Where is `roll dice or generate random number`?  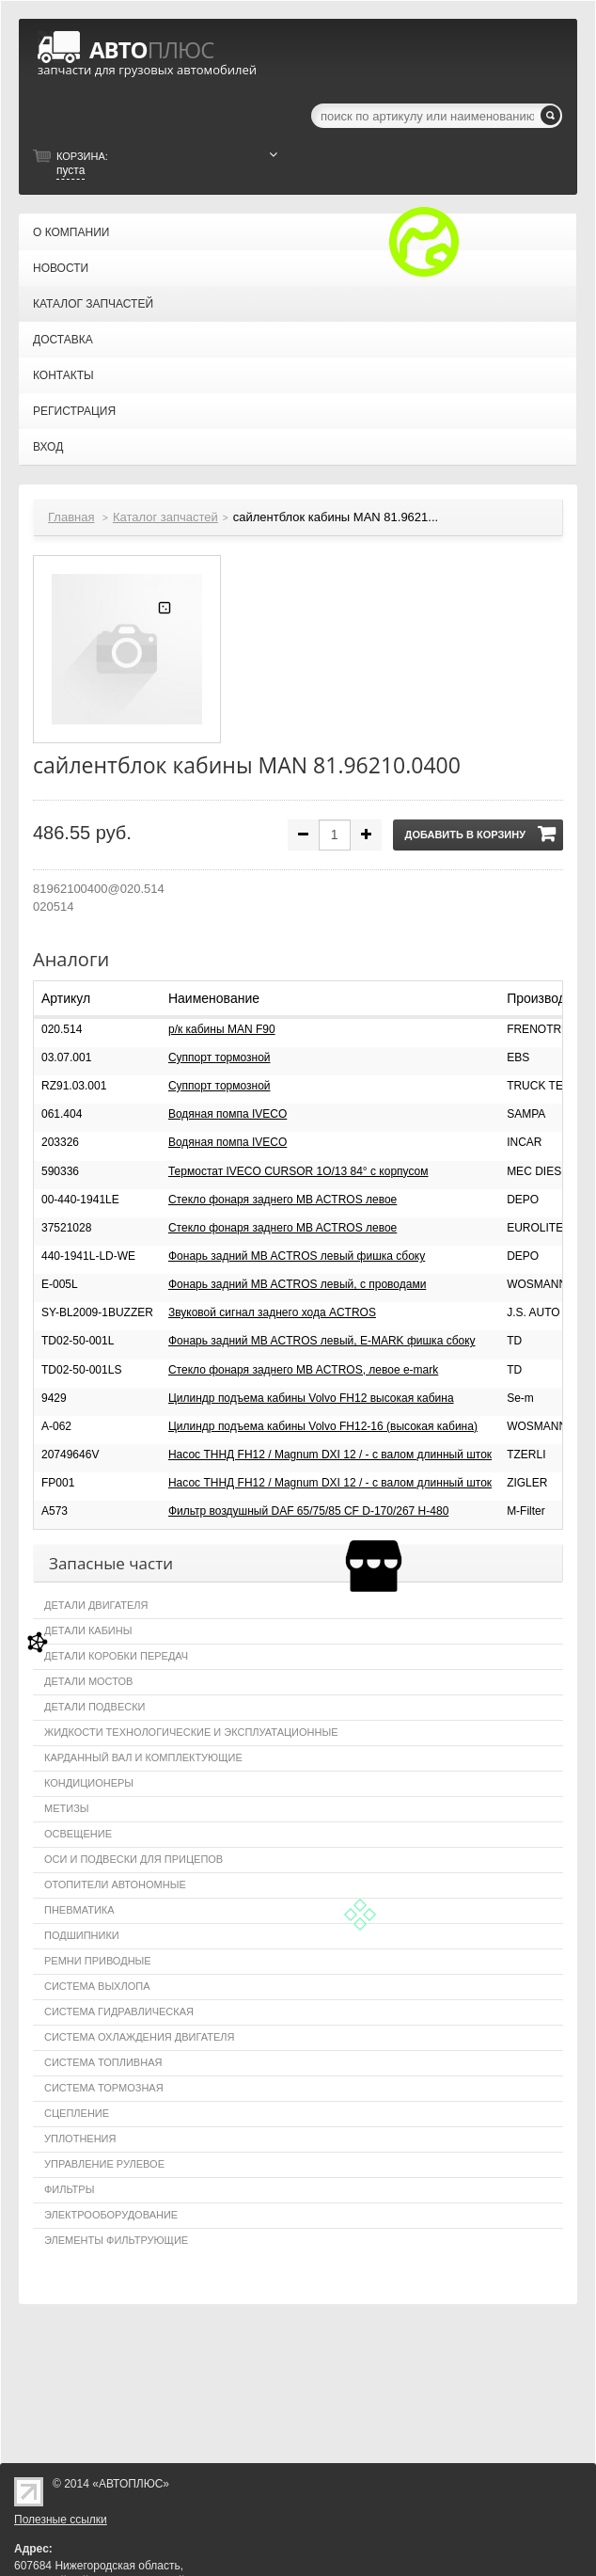
roll dice or generate random number is located at coordinates (165, 608).